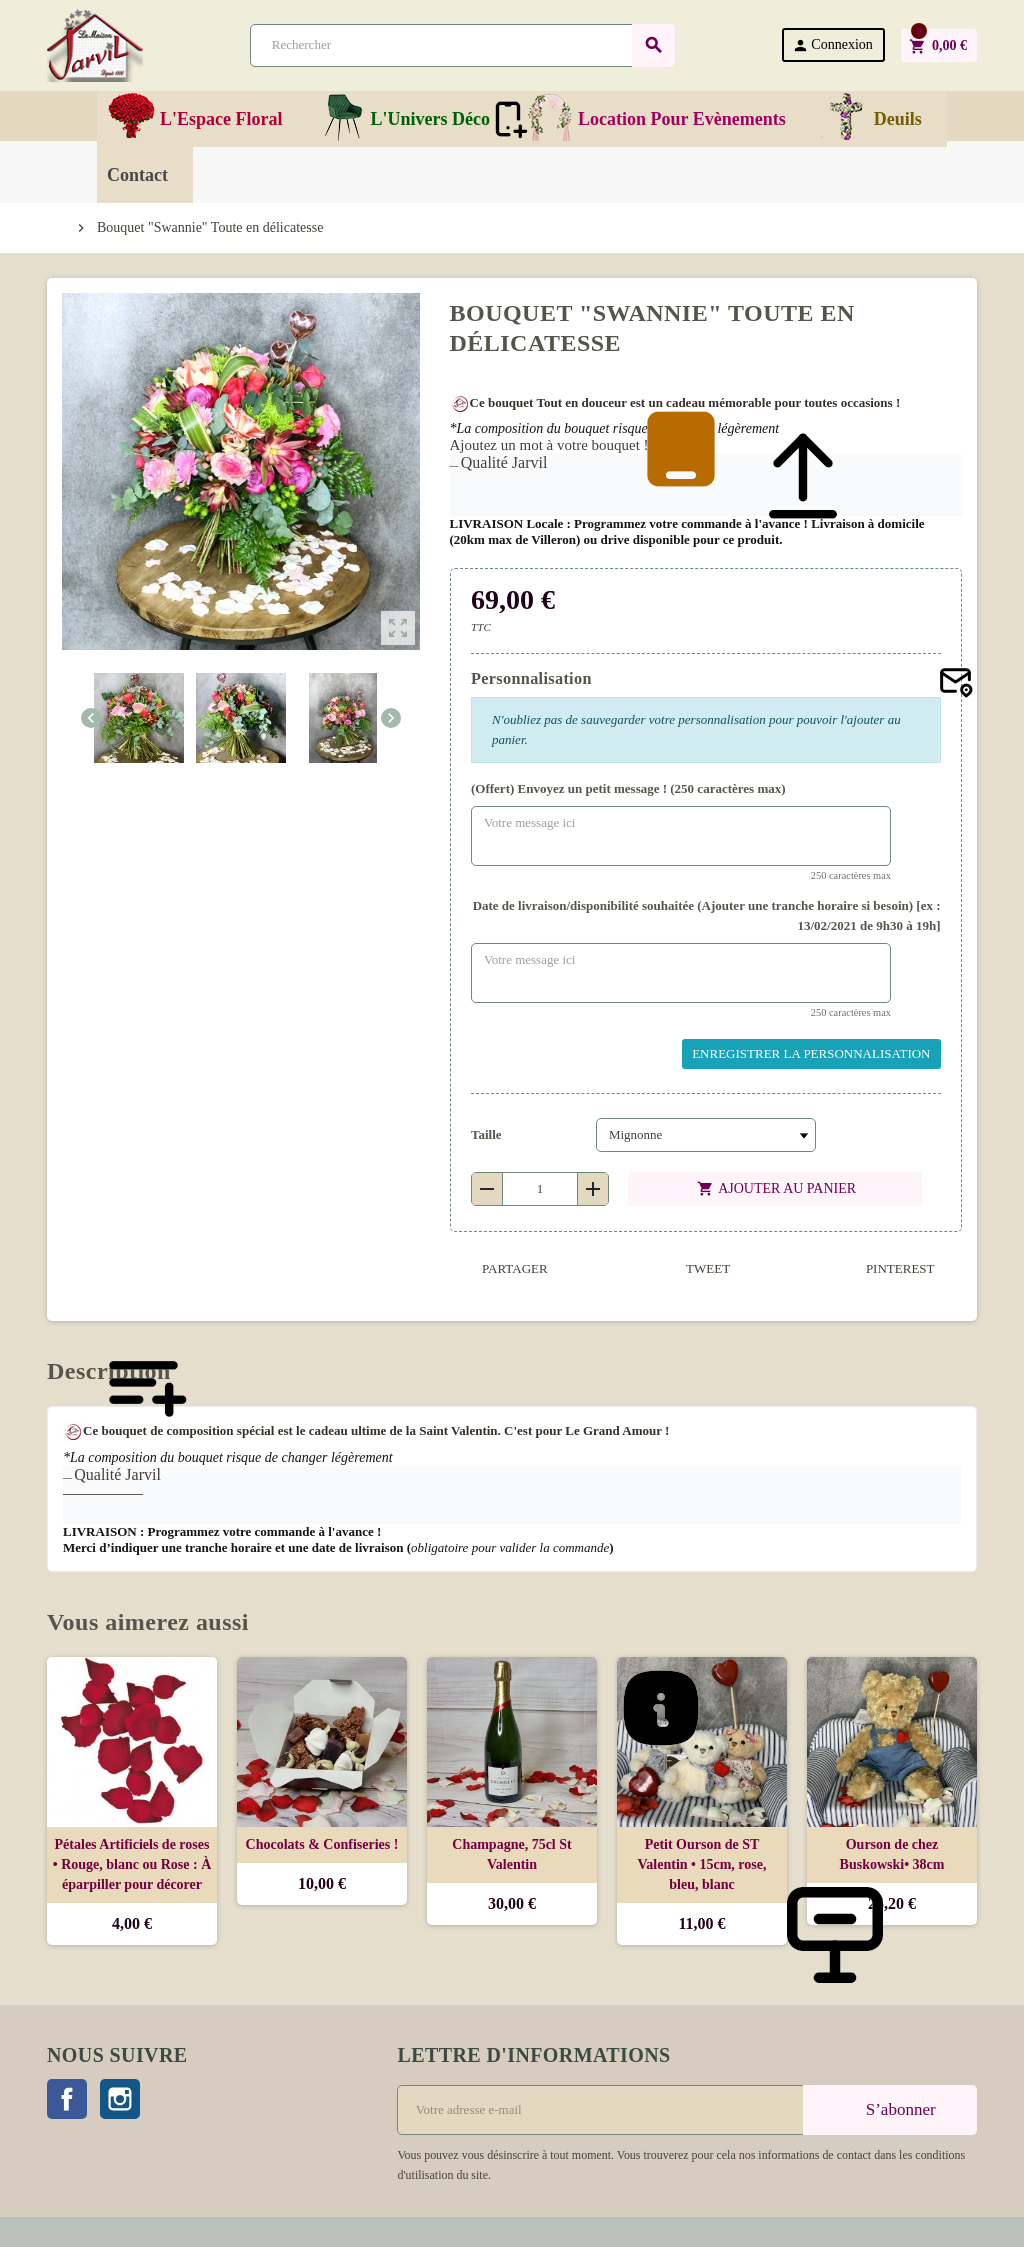 This screenshot has width=1024, height=2247. I want to click on view location-tagged emails, so click(955, 680).